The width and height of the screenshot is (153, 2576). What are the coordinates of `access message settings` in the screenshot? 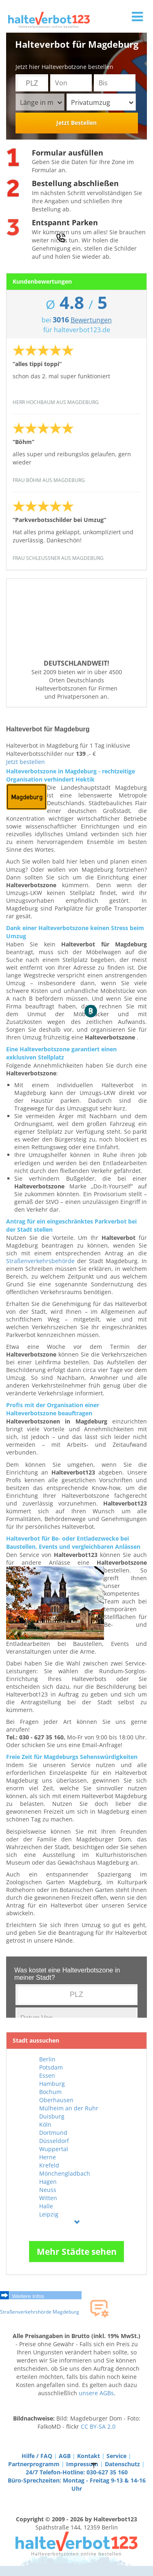 It's located at (99, 2307).